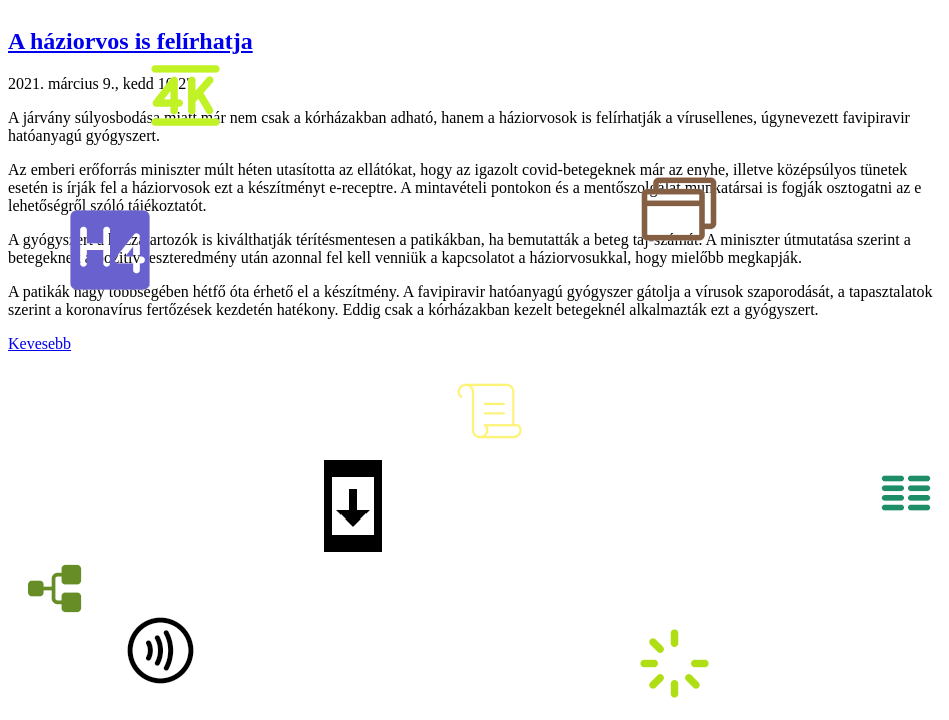 The width and height of the screenshot is (949, 720). What do you see at coordinates (185, 95) in the screenshot?
I see `indicates 4K video resolution available` at bounding box center [185, 95].